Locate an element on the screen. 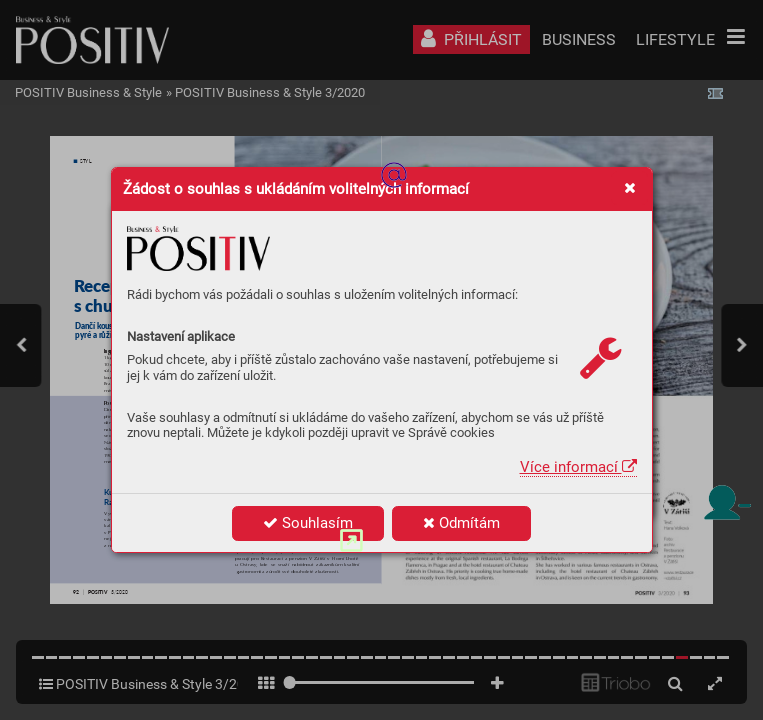  remove a user or contact is located at coordinates (726, 504).